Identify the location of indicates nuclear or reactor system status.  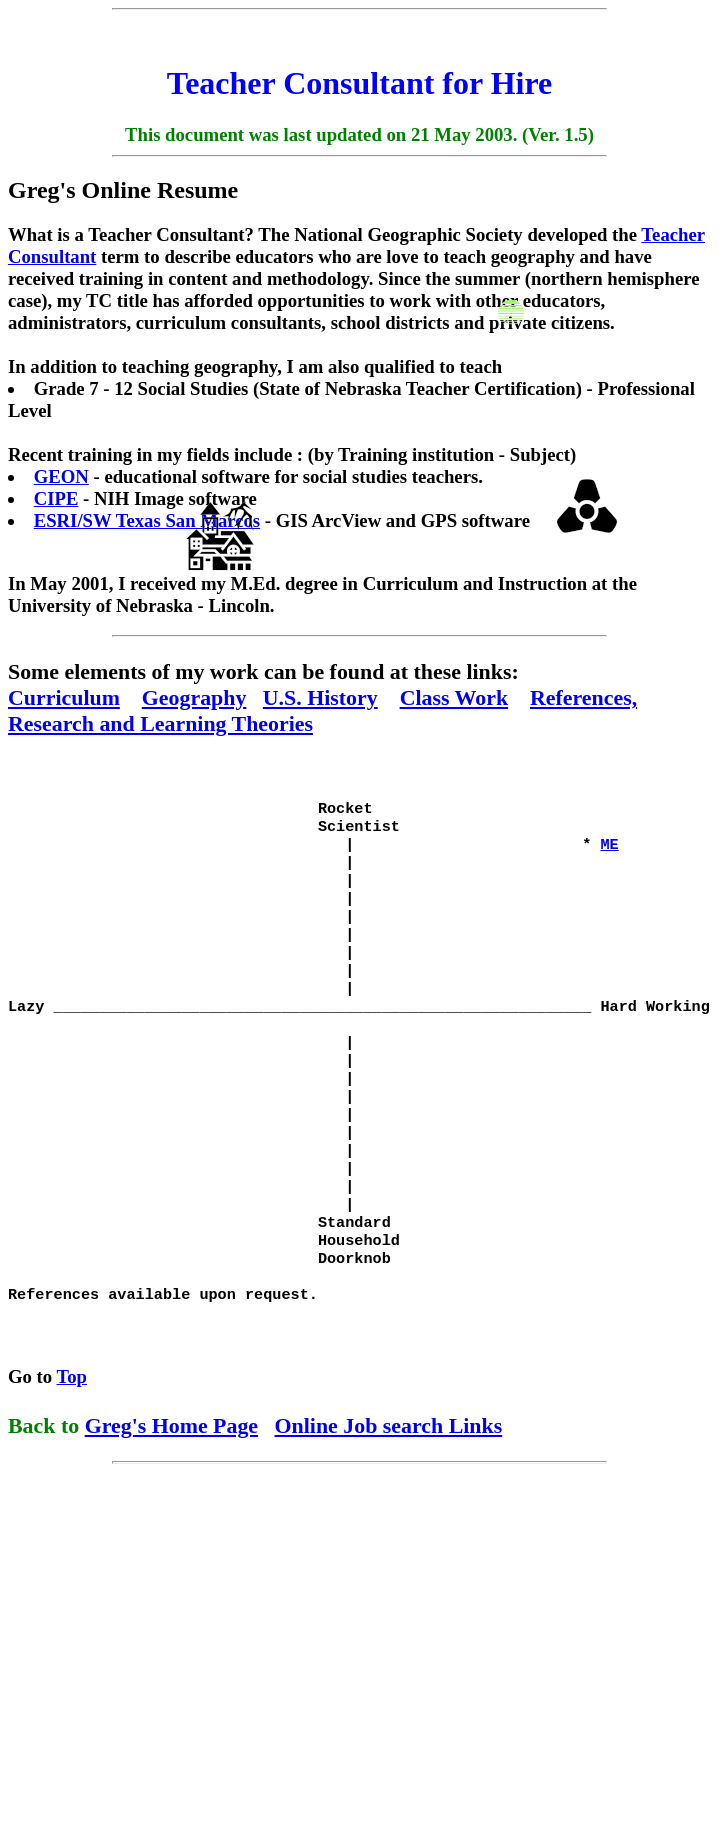
(587, 506).